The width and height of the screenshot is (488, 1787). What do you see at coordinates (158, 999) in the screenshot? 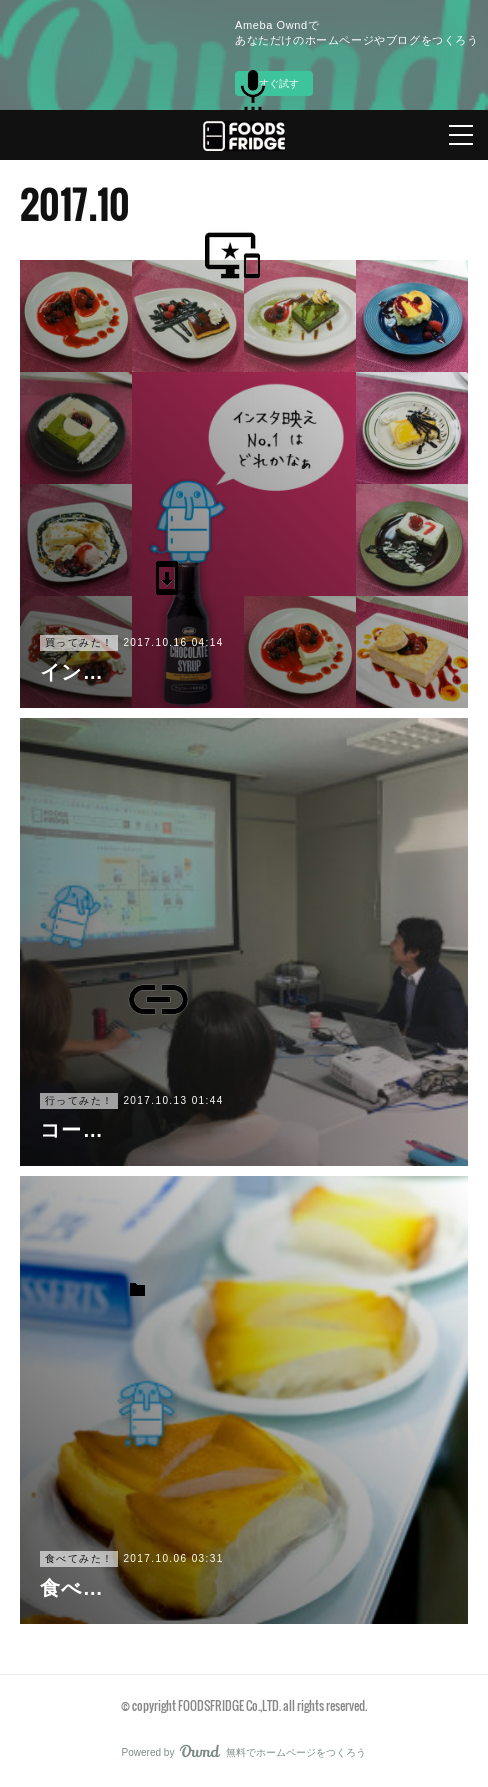
I see `insert a hyperlink` at bounding box center [158, 999].